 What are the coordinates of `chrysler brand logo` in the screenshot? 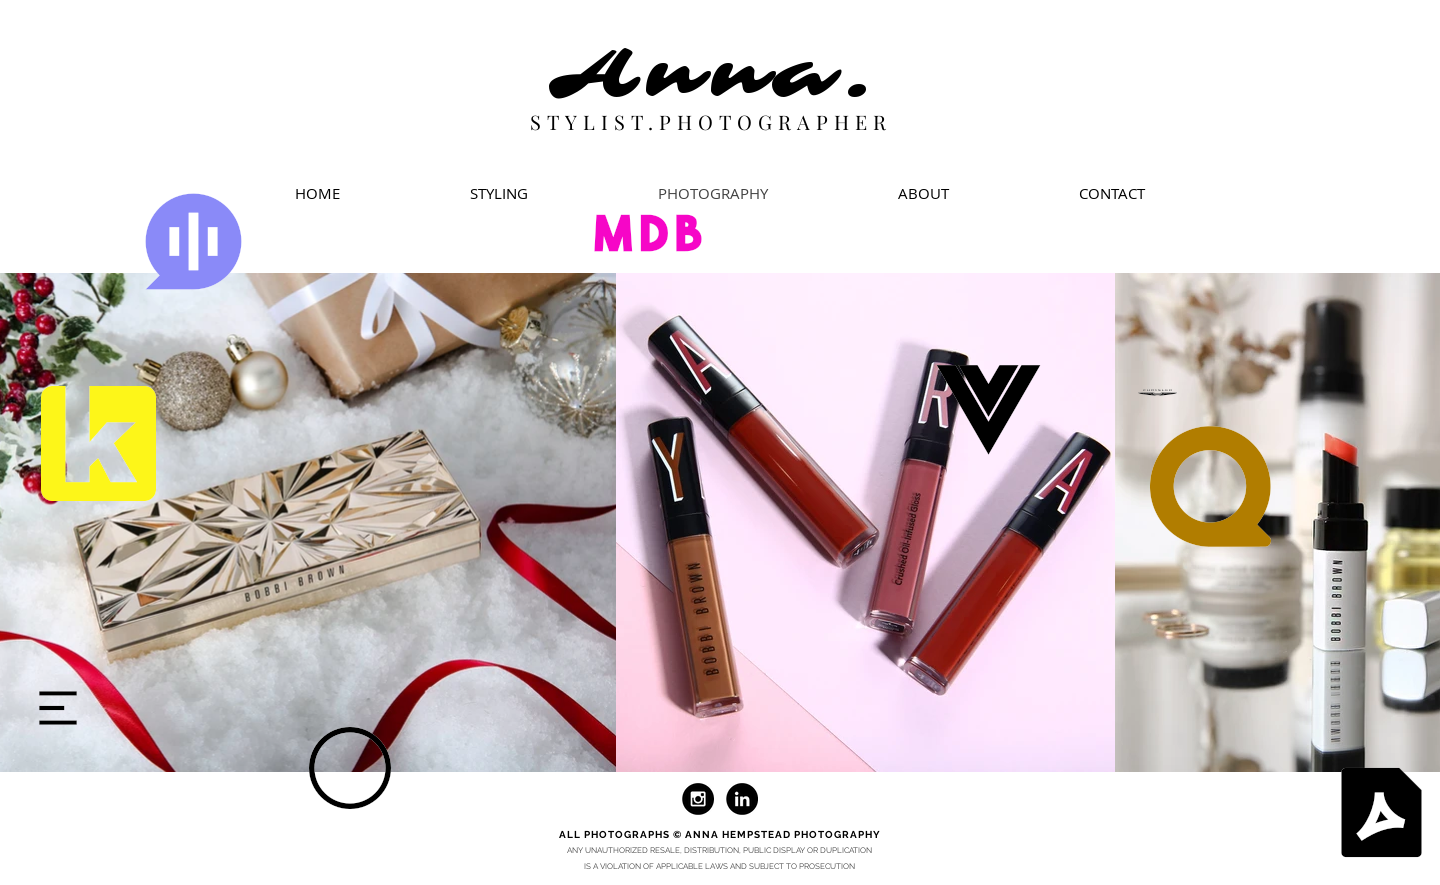 It's located at (1157, 392).